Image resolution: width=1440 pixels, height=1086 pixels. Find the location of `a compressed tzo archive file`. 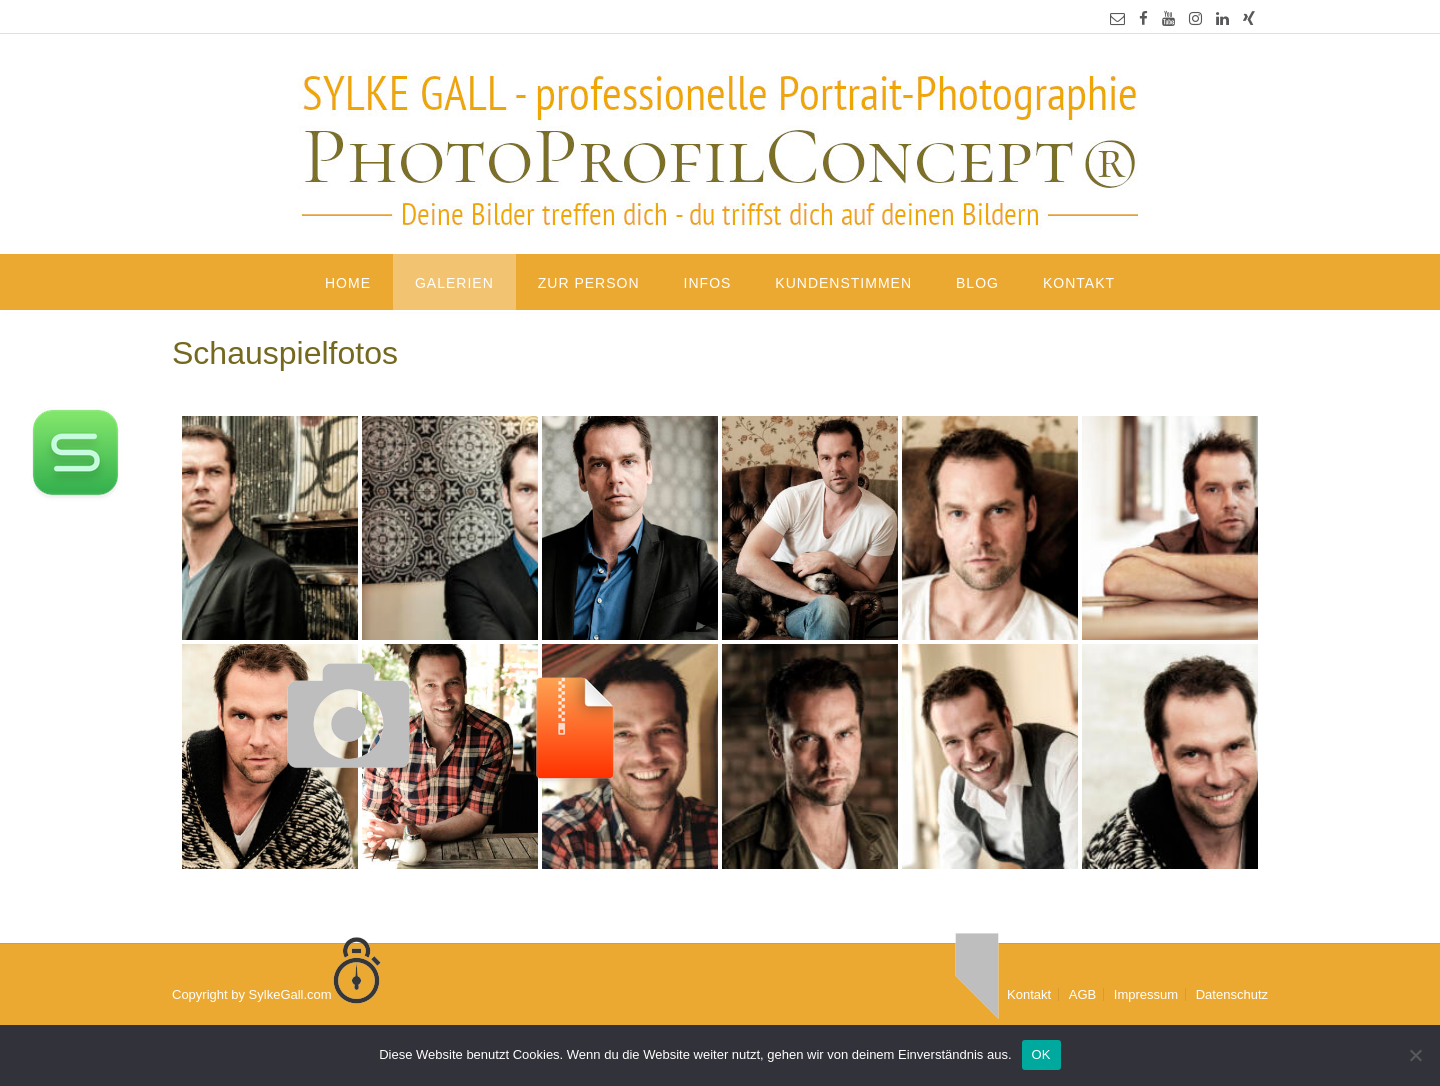

a compressed tzo archive file is located at coordinates (575, 730).